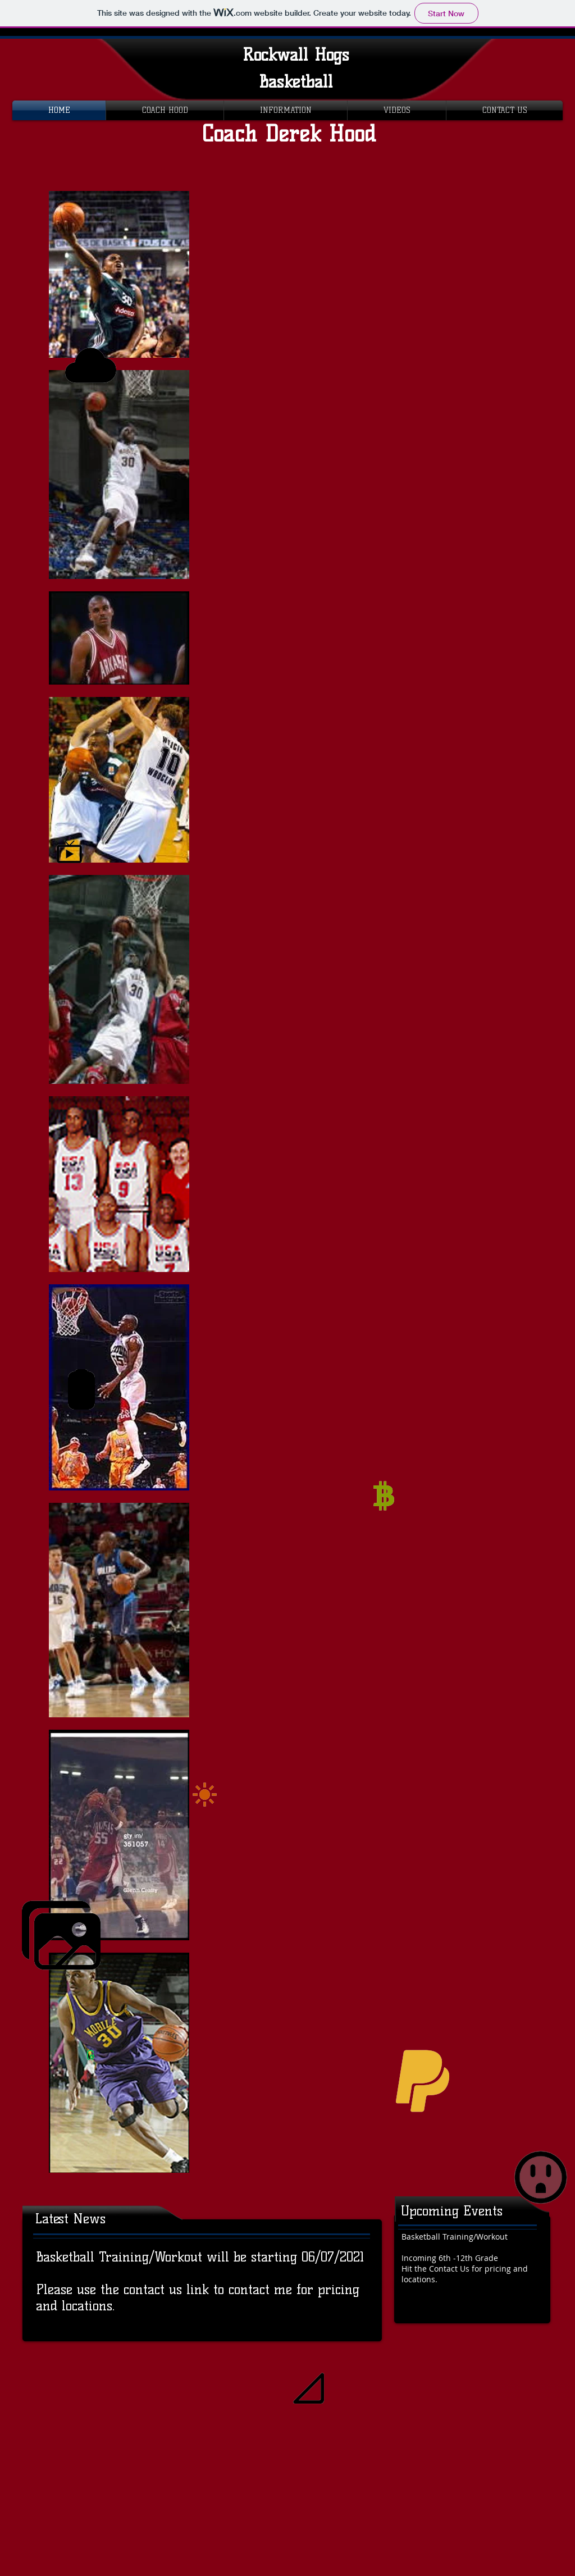 The width and height of the screenshot is (575, 2576). I want to click on pay with PayPal, so click(422, 2081).